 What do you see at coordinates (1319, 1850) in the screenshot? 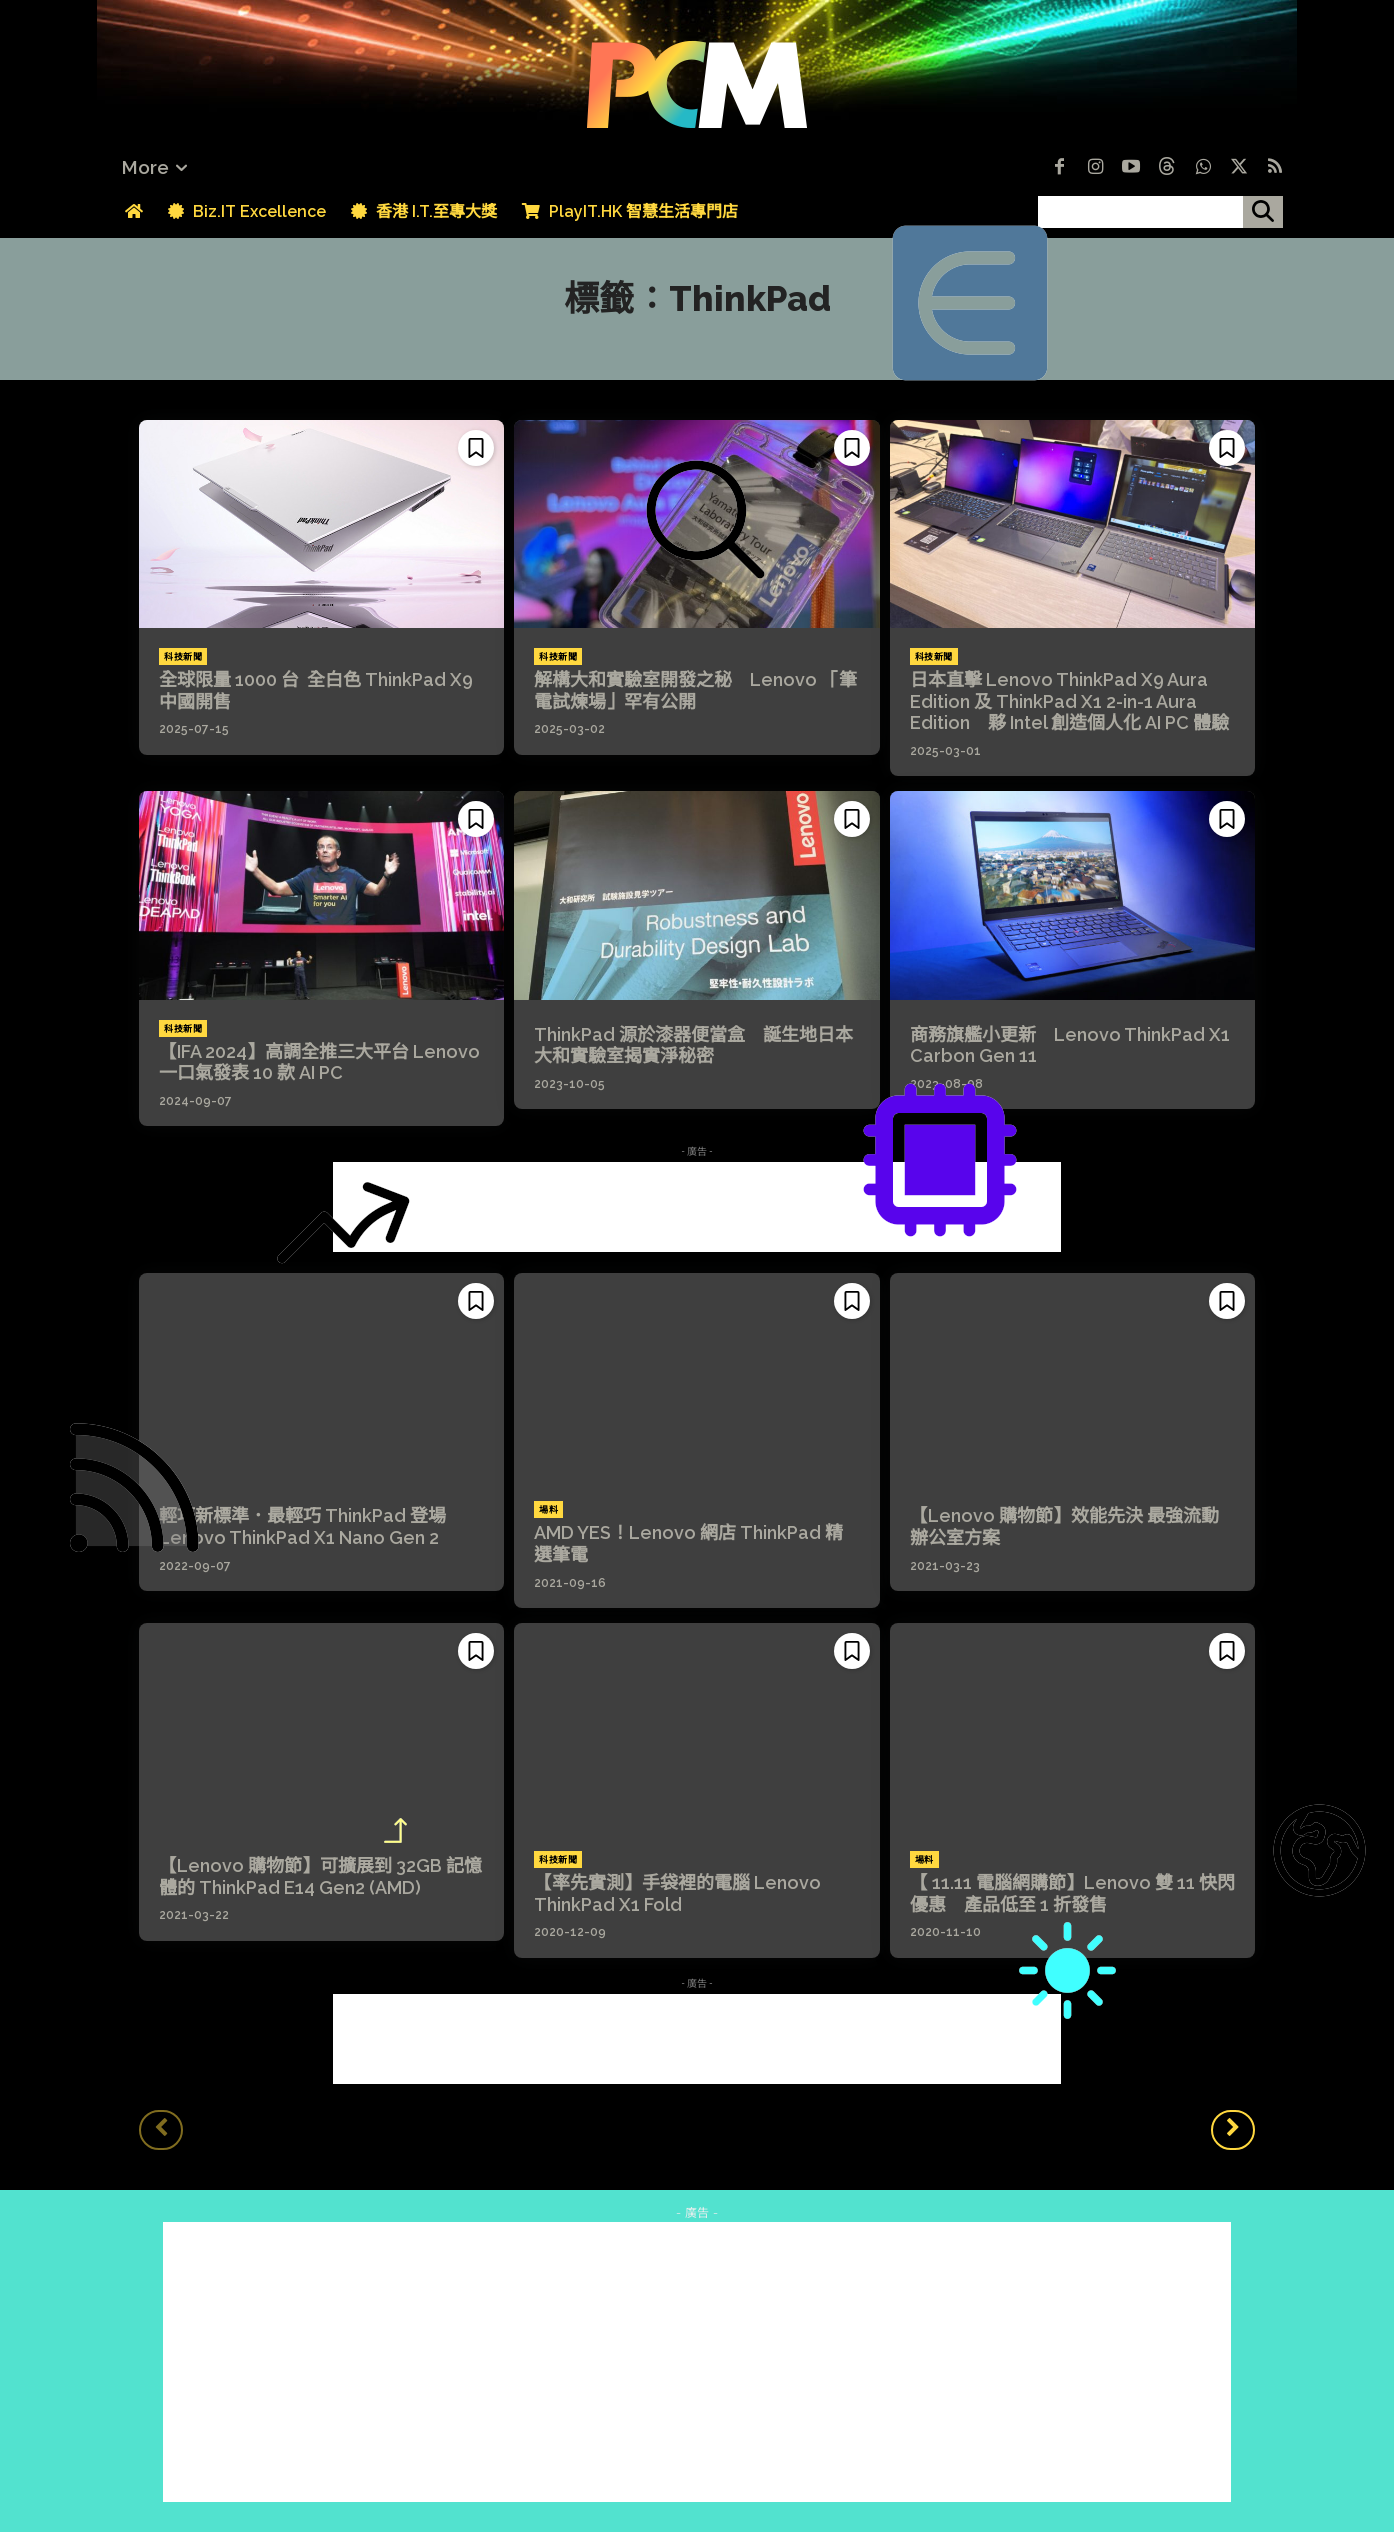
I see `switch to international or regional settings` at bounding box center [1319, 1850].